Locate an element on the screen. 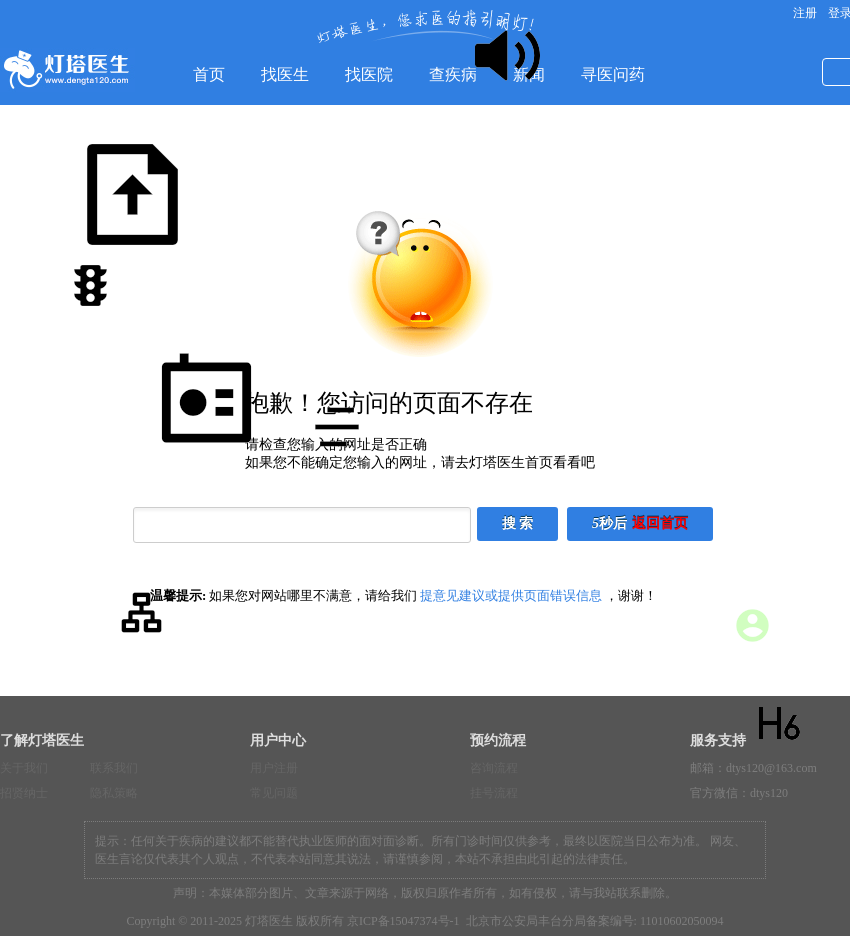 This screenshot has height=936, width=850. view organization hierarchy is located at coordinates (141, 612).